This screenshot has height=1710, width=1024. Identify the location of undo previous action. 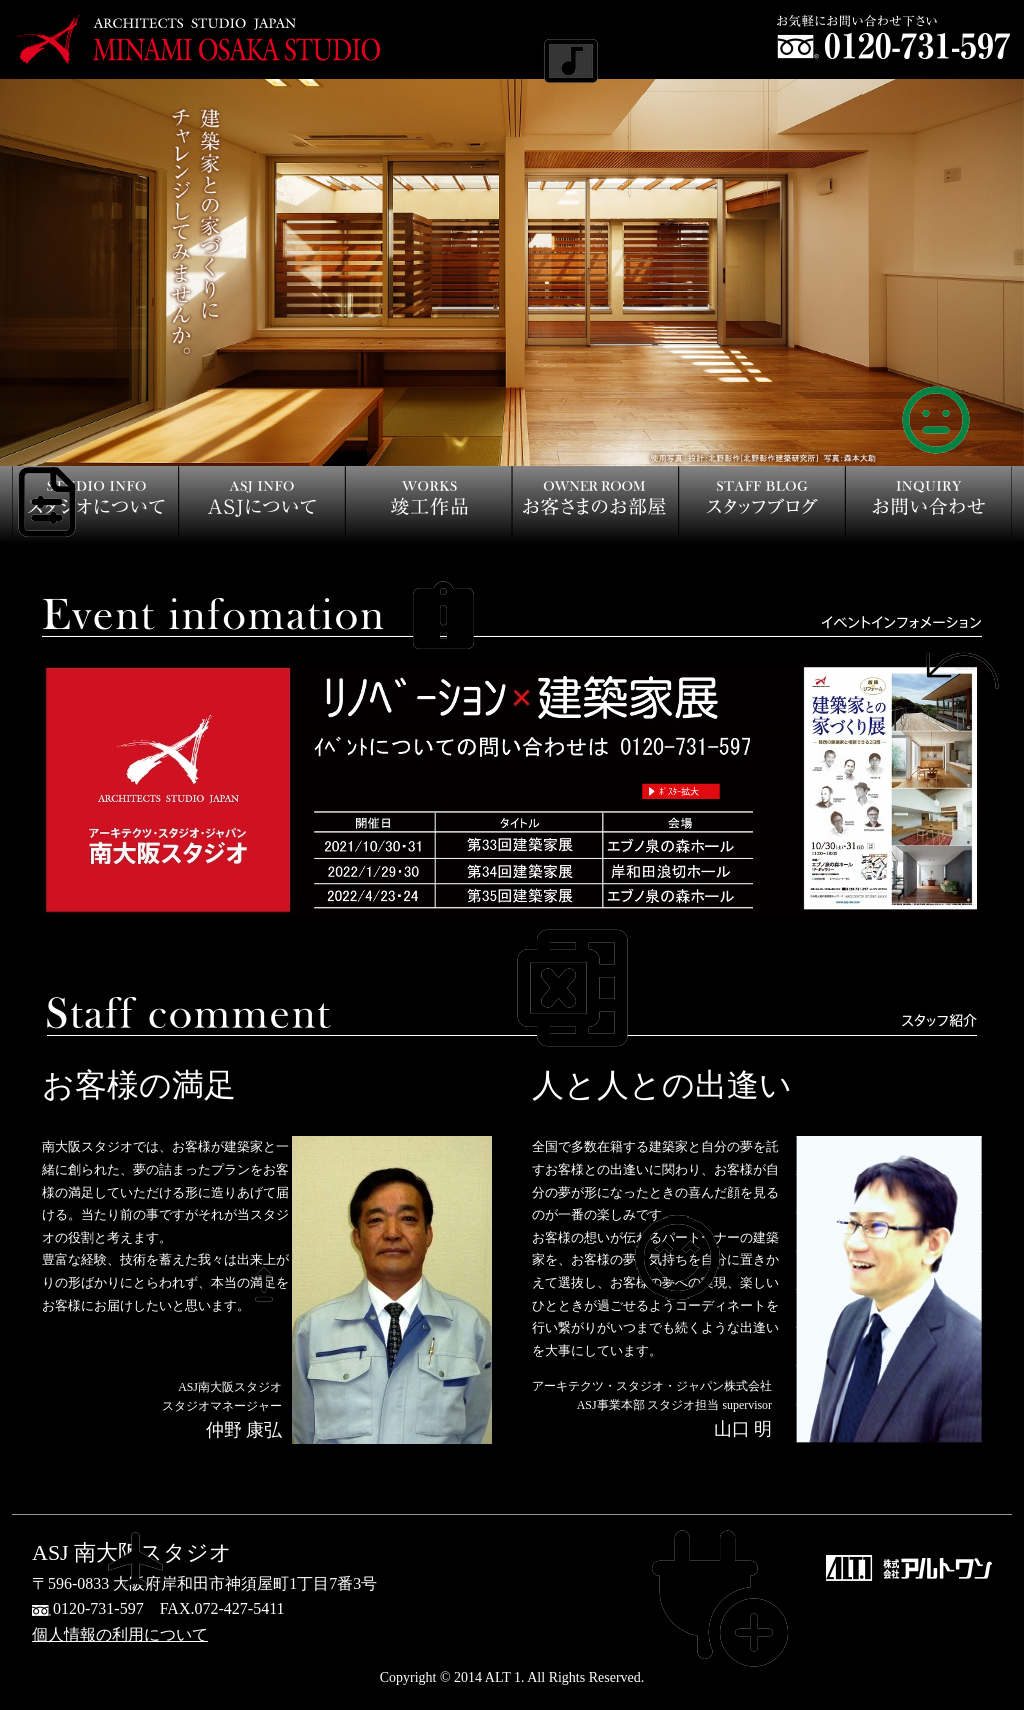
(964, 668).